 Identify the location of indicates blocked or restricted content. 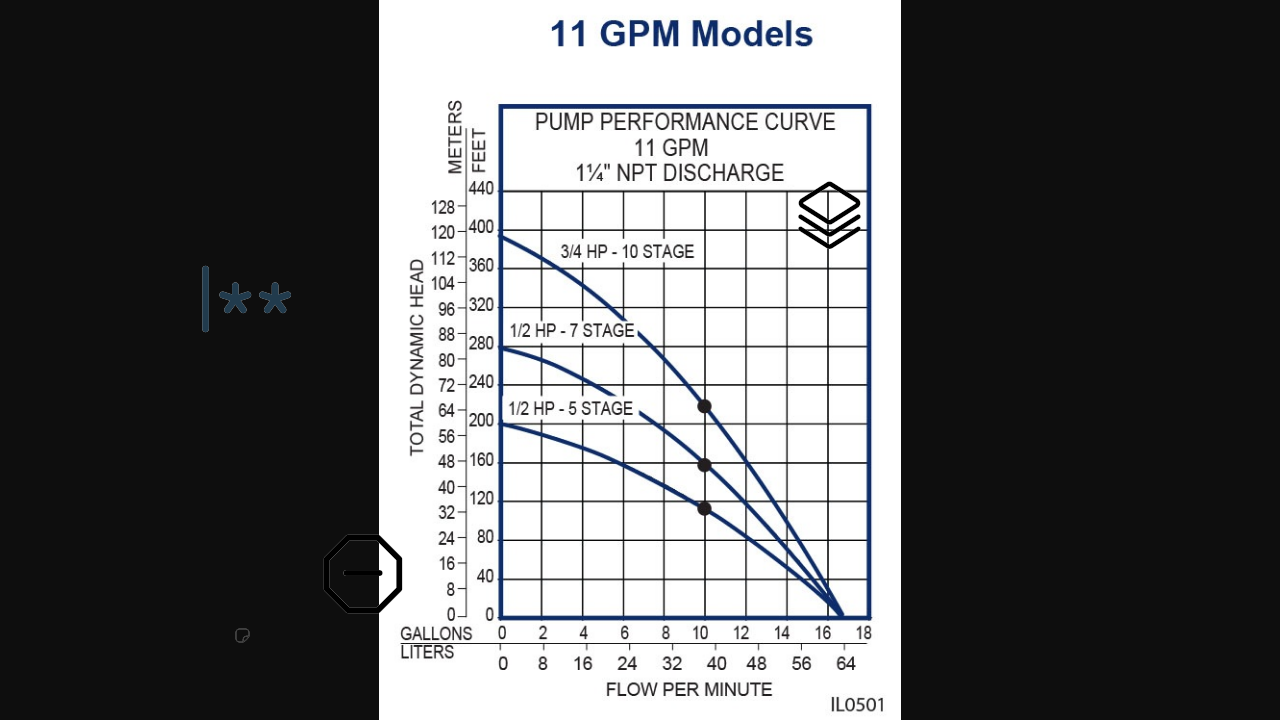
(363, 574).